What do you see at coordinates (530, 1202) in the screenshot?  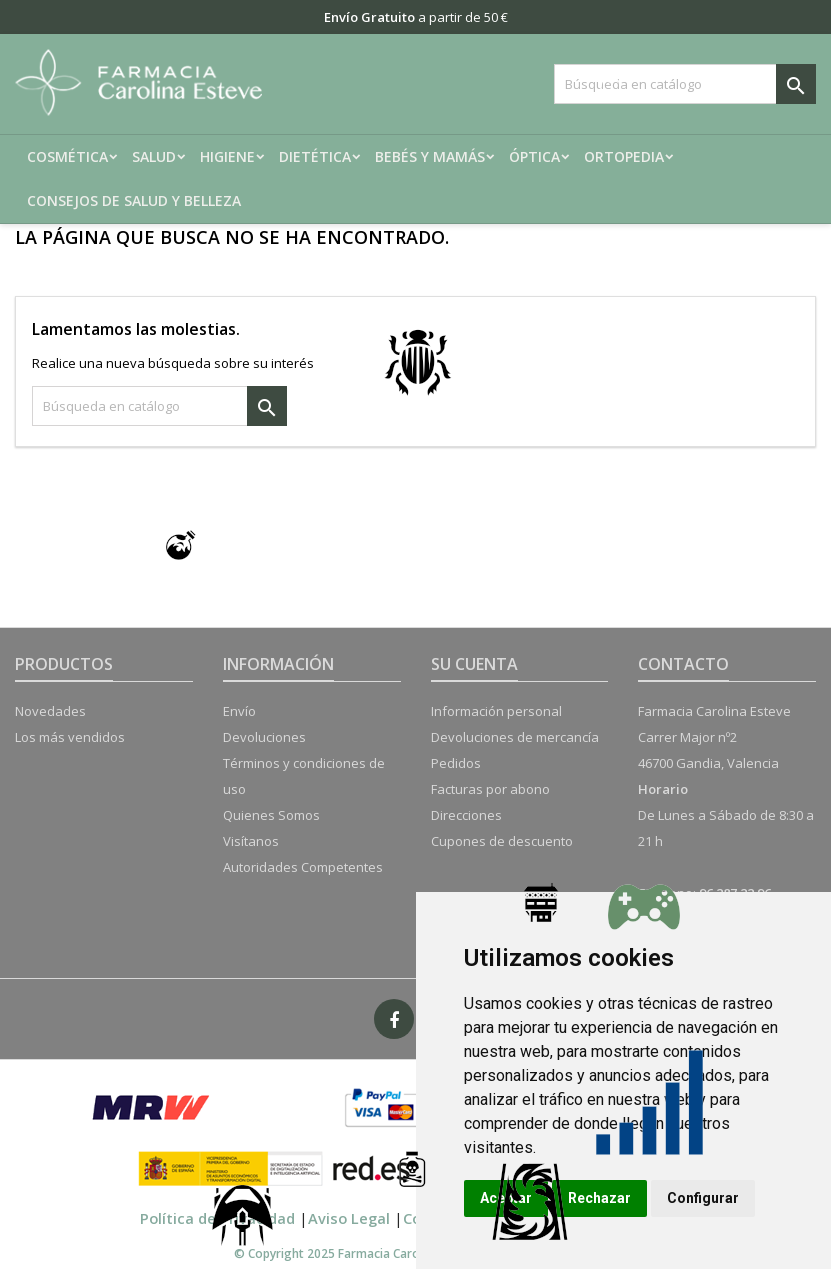 I see `enter a magical portal or gateway` at bounding box center [530, 1202].